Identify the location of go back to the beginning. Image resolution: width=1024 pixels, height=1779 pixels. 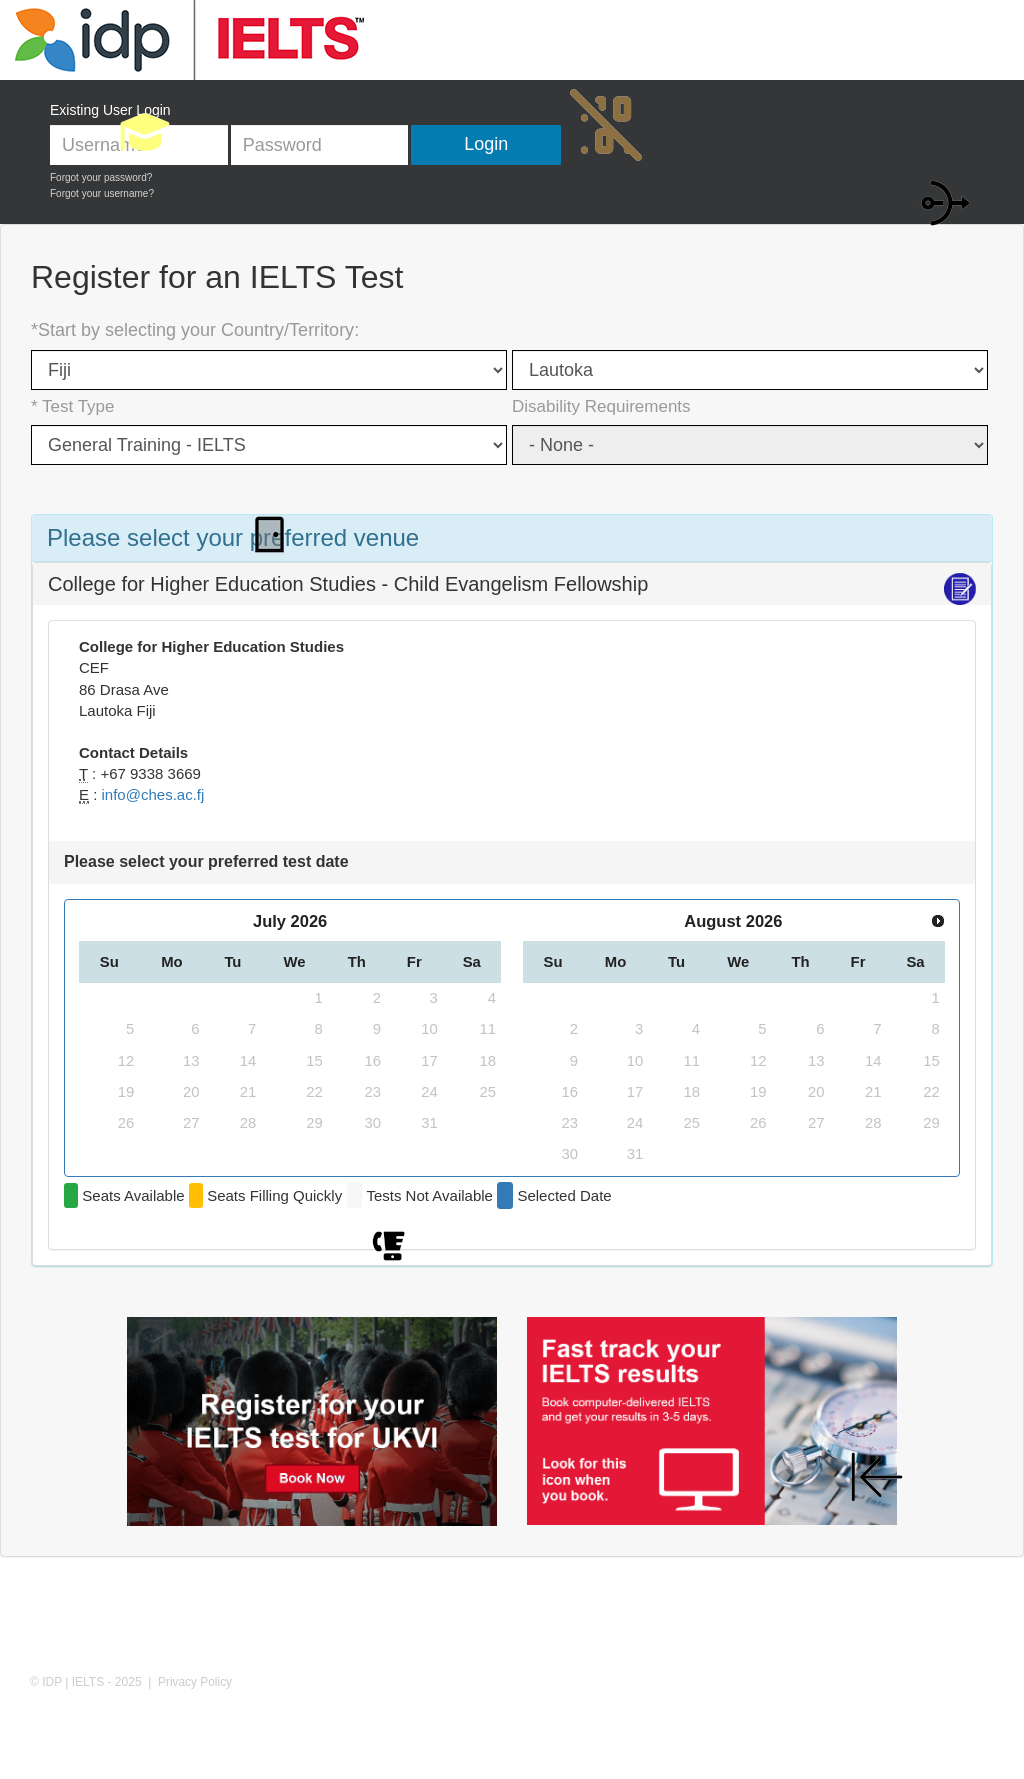
(876, 1477).